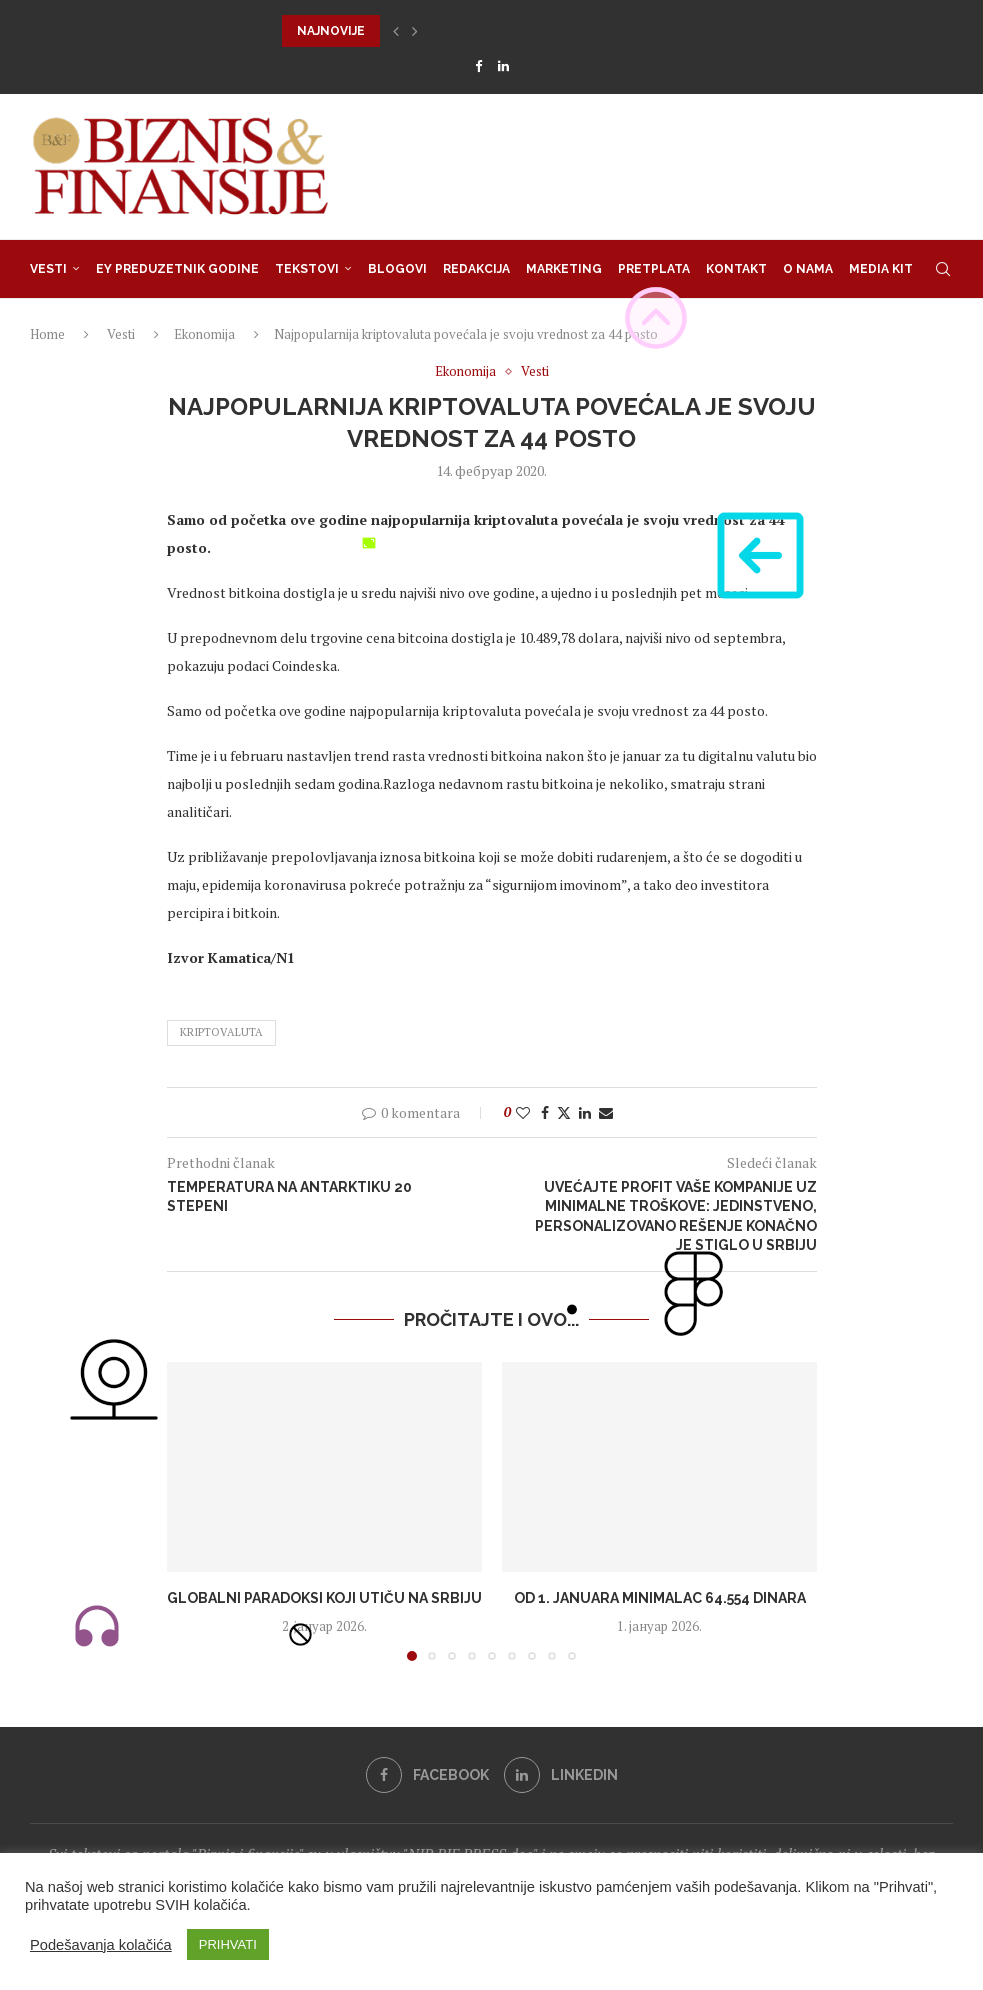 The width and height of the screenshot is (983, 1990). I want to click on indicates blocked or prohibited content, so click(300, 1634).